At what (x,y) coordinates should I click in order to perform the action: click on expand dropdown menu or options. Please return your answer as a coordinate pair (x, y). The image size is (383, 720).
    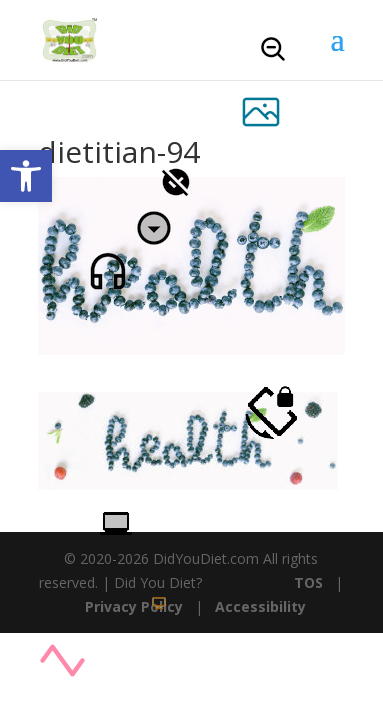
    Looking at the image, I should click on (154, 228).